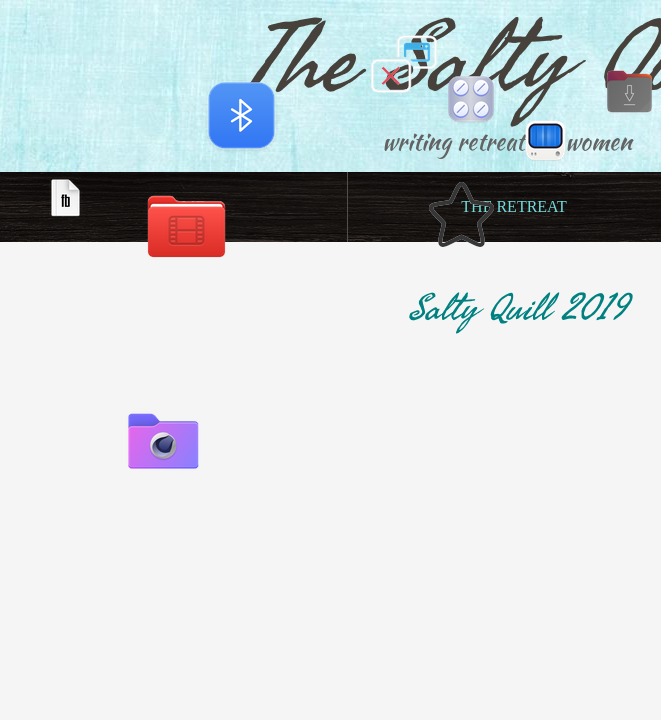 This screenshot has height=720, width=661. I want to click on open your videos folder, so click(186, 226).